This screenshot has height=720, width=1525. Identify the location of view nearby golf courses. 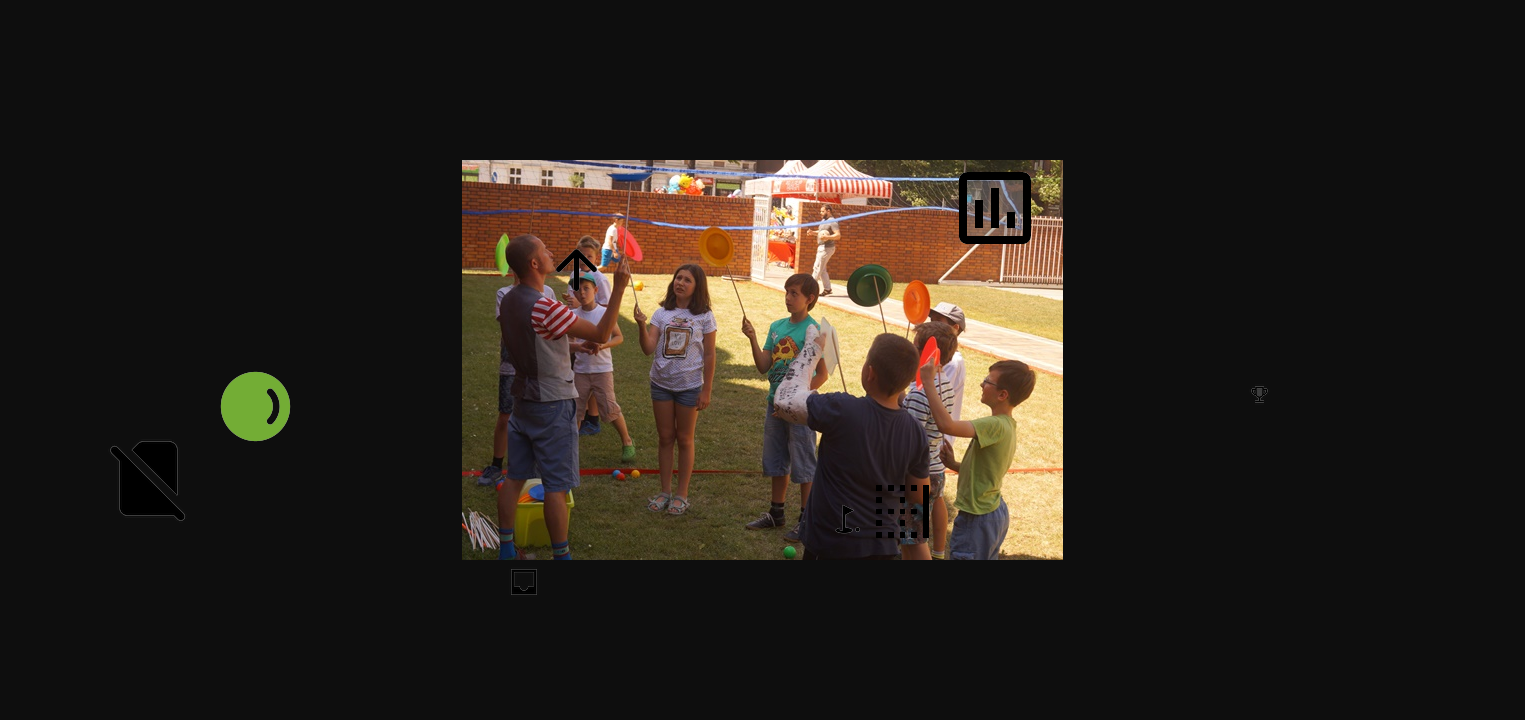
(847, 519).